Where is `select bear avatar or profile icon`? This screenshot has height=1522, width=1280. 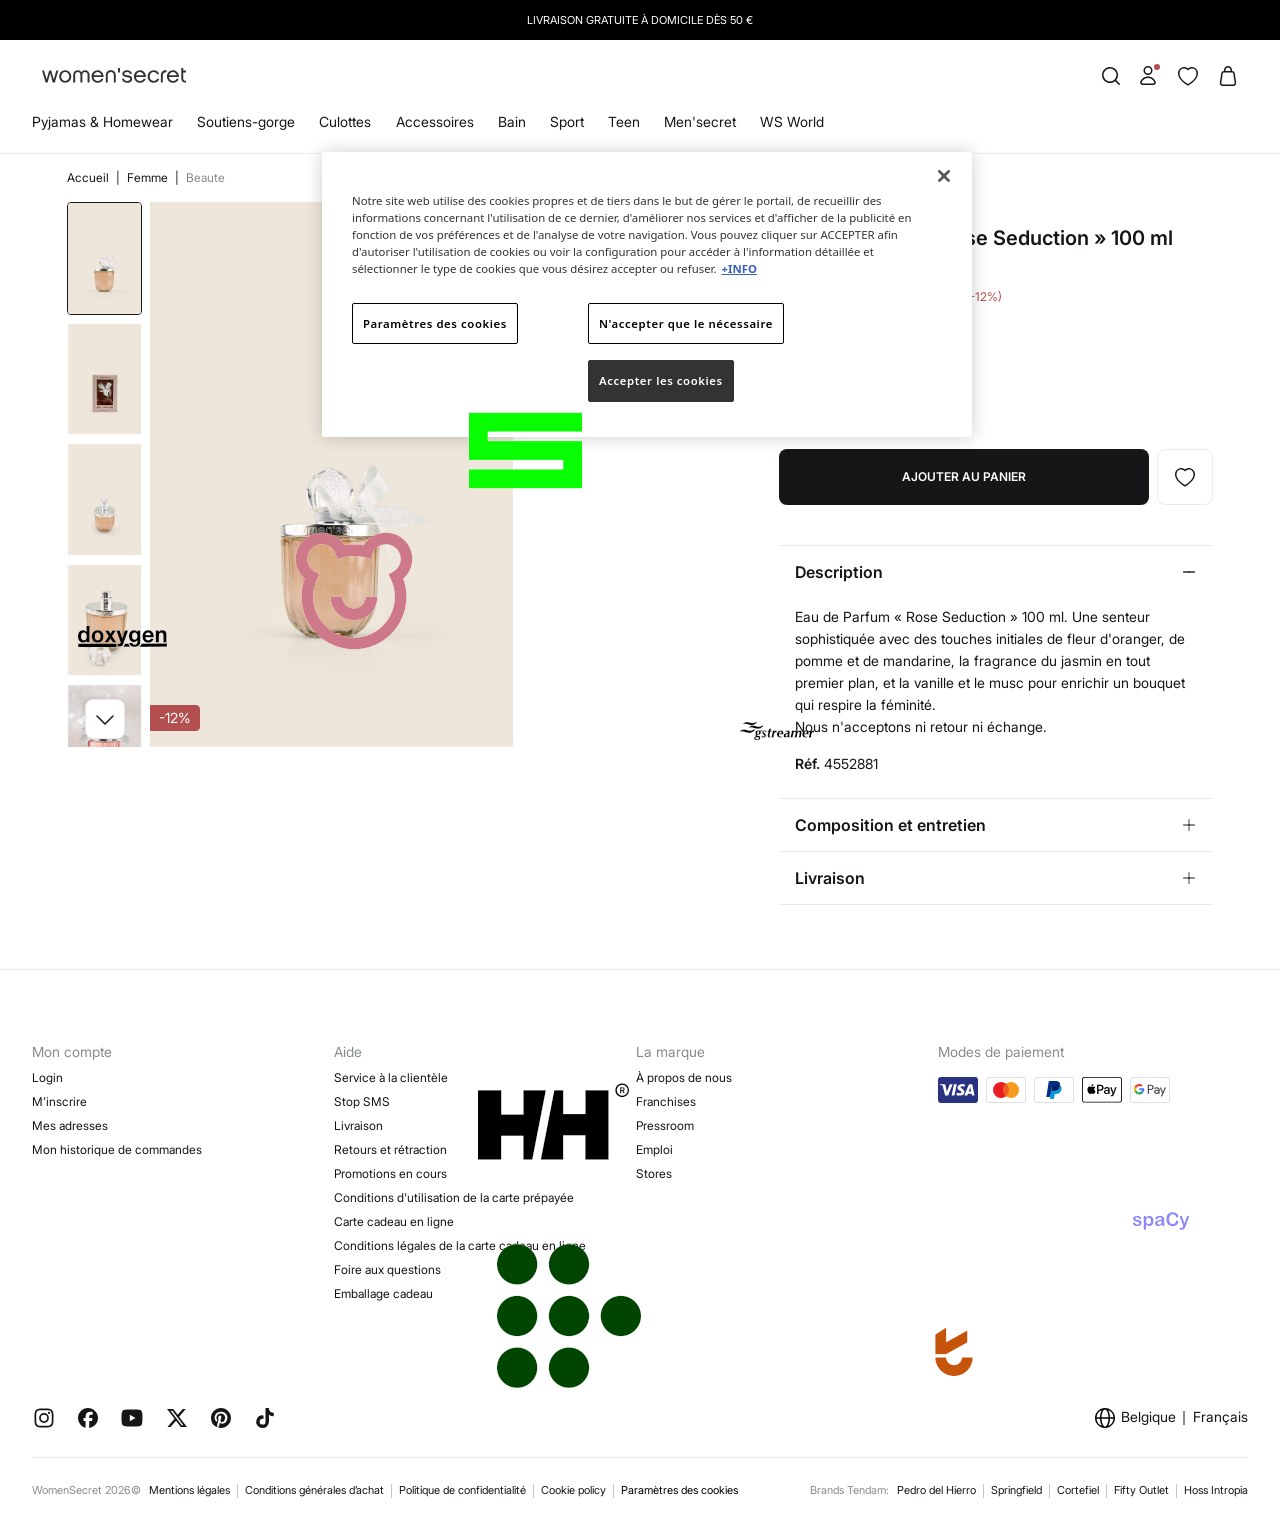 select bear avatar or profile icon is located at coordinates (354, 591).